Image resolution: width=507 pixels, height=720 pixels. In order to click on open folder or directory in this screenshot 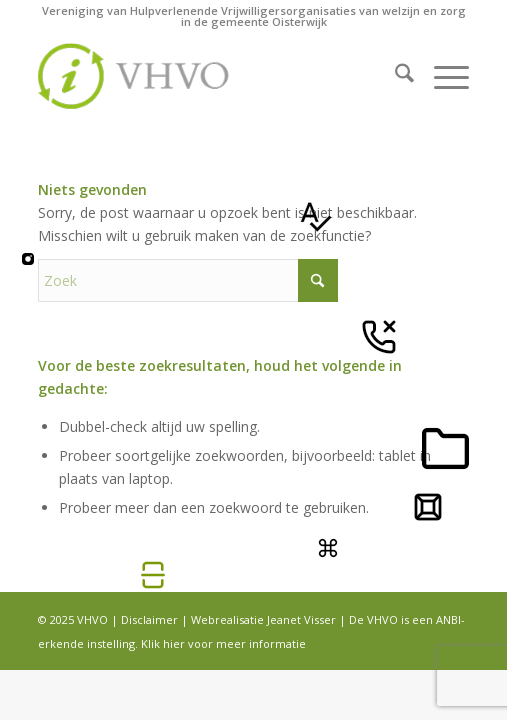, I will do `click(445, 448)`.